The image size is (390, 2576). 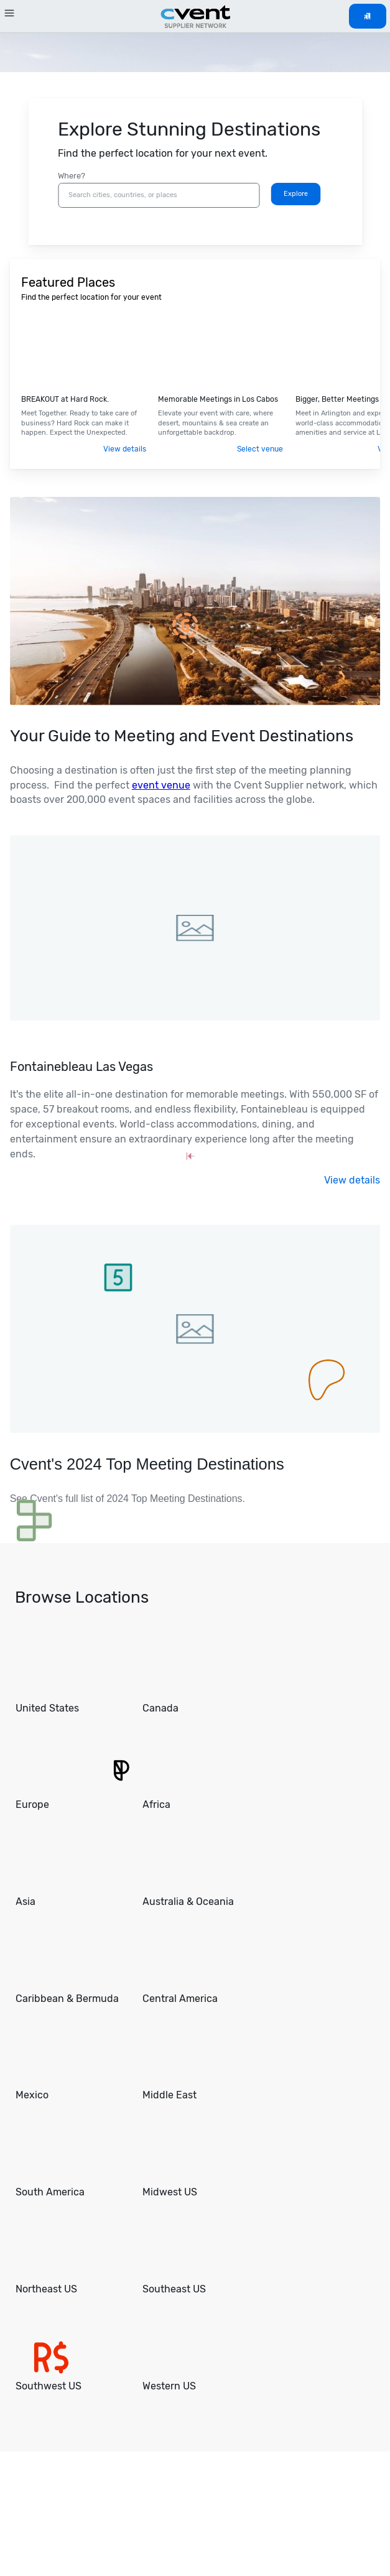 What do you see at coordinates (325, 1379) in the screenshot?
I see `link to patreon profile or page` at bounding box center [325, 1379].